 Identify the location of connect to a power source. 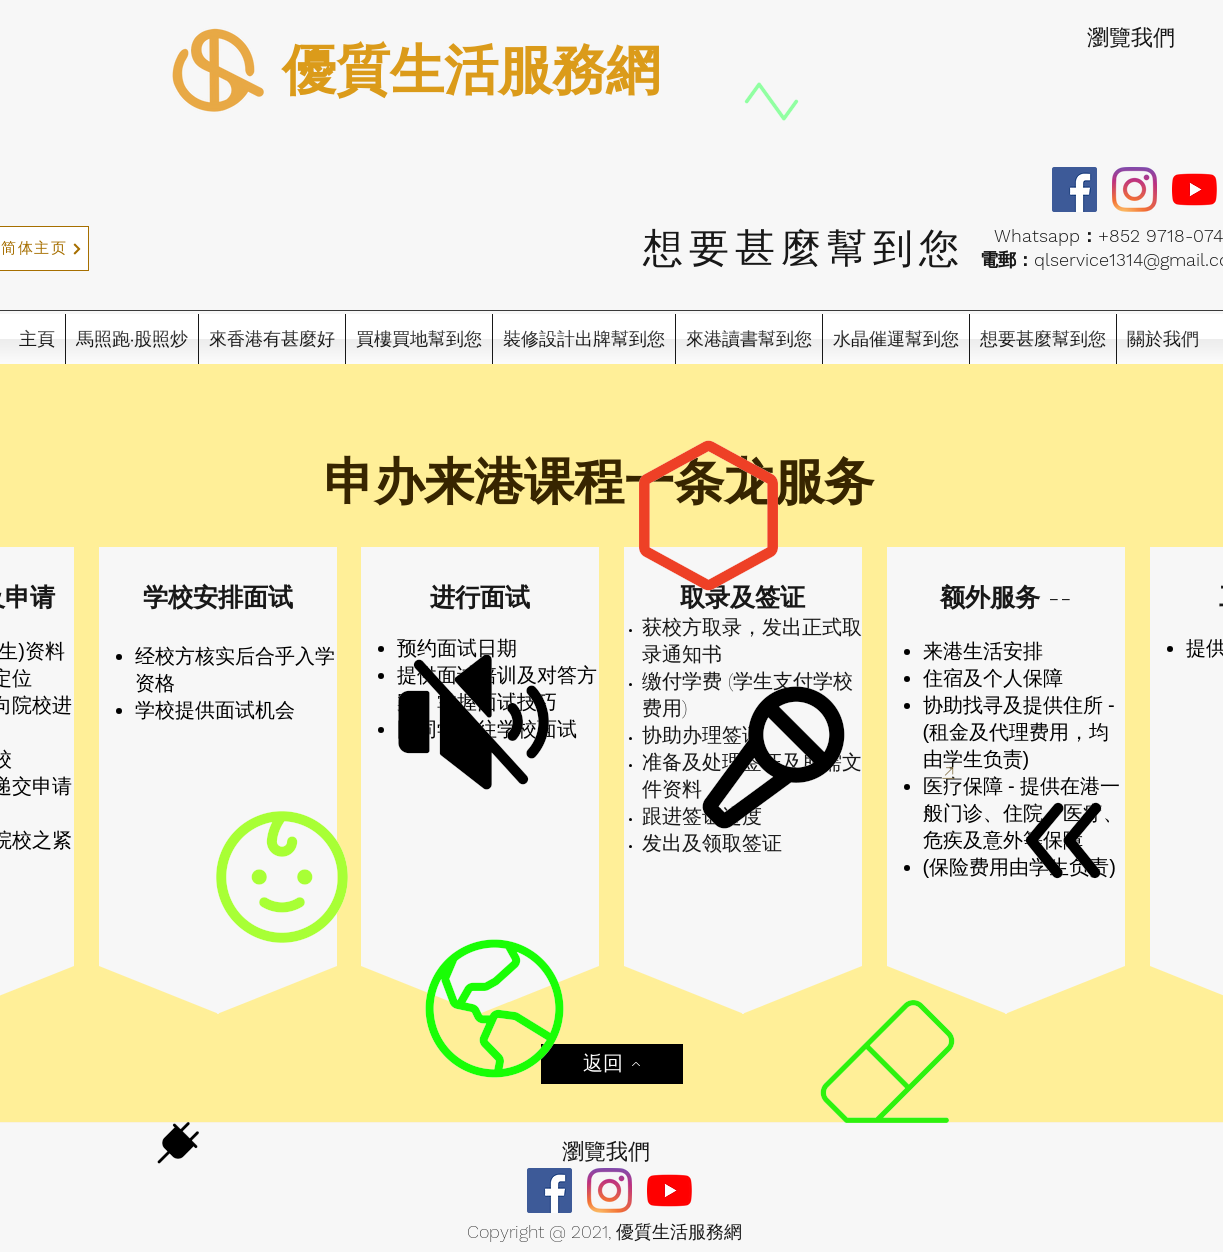
(177, 1143).